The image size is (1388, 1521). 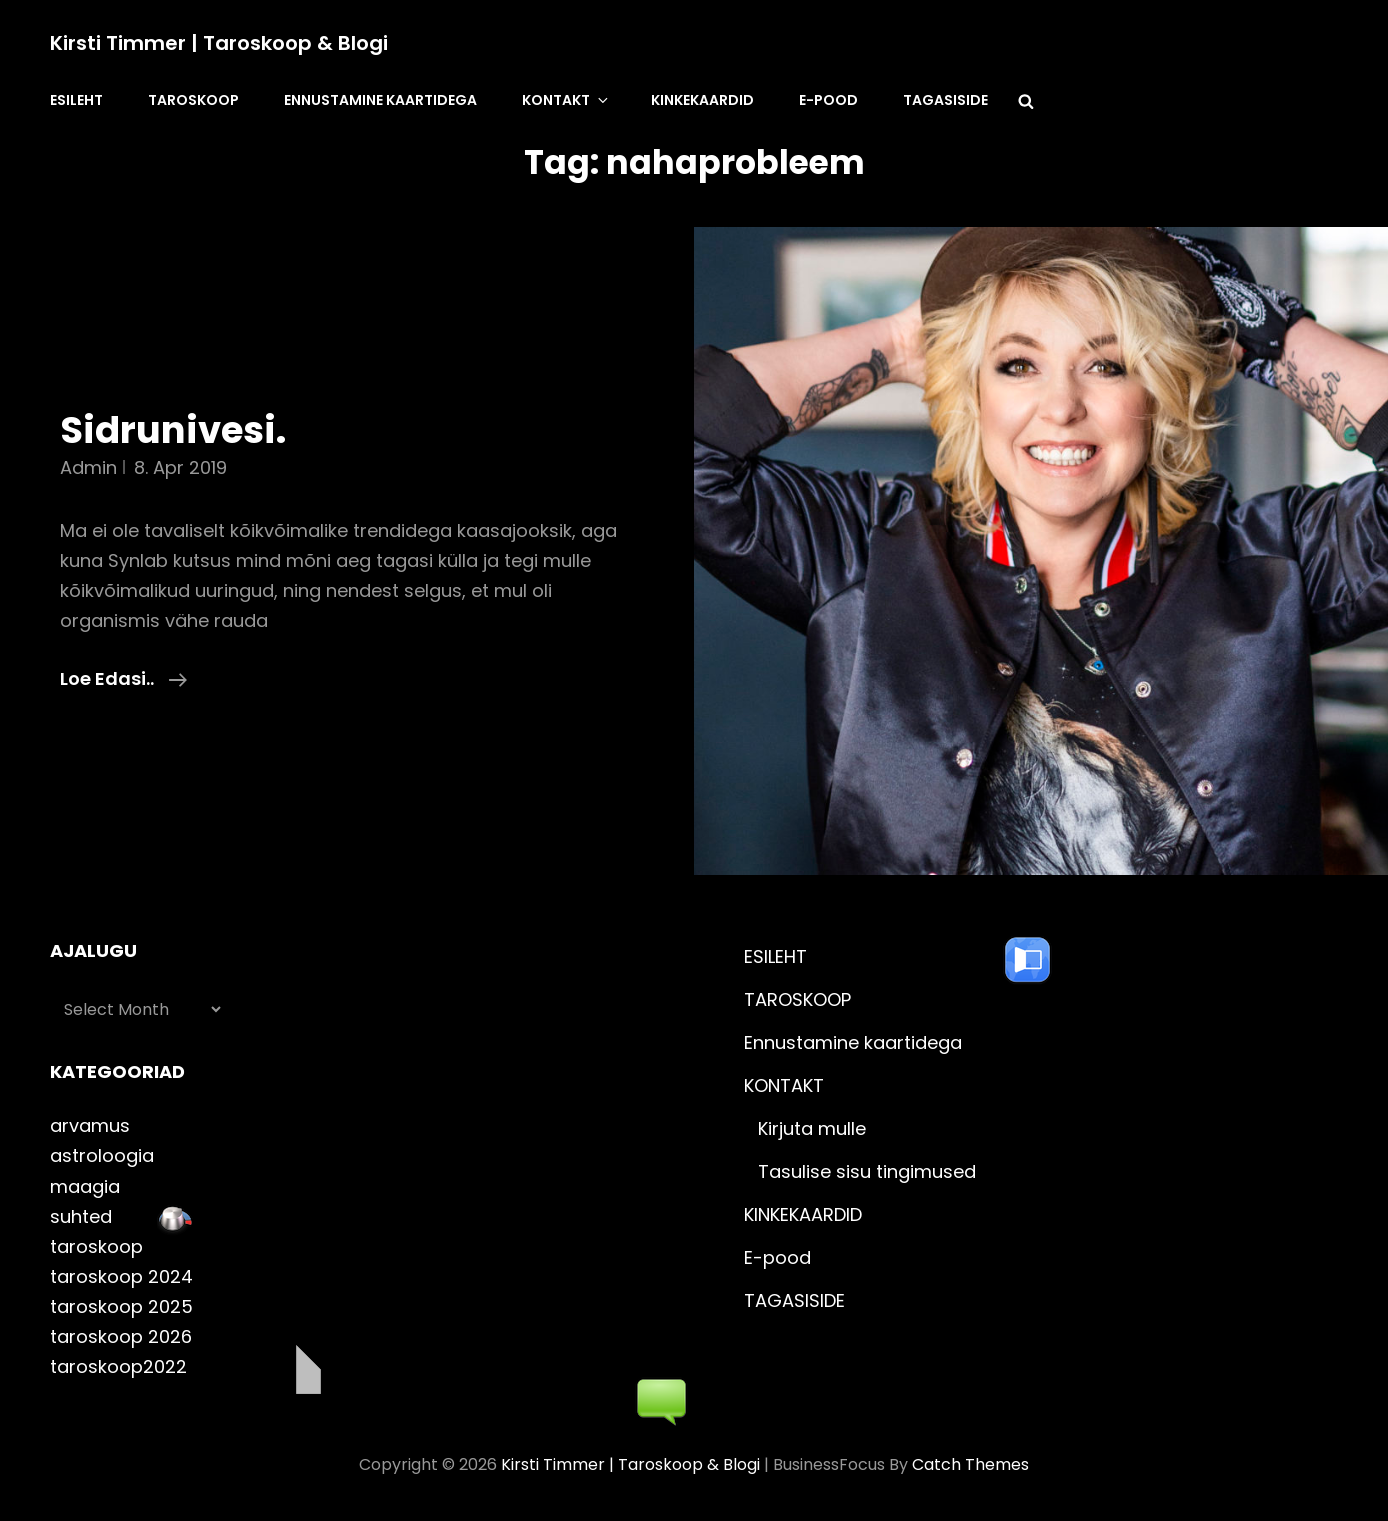 What do you see at coordinates (662, 1402) in the screenshot?
I see `indicates user is online and available` at bounding box center [662, 1402].